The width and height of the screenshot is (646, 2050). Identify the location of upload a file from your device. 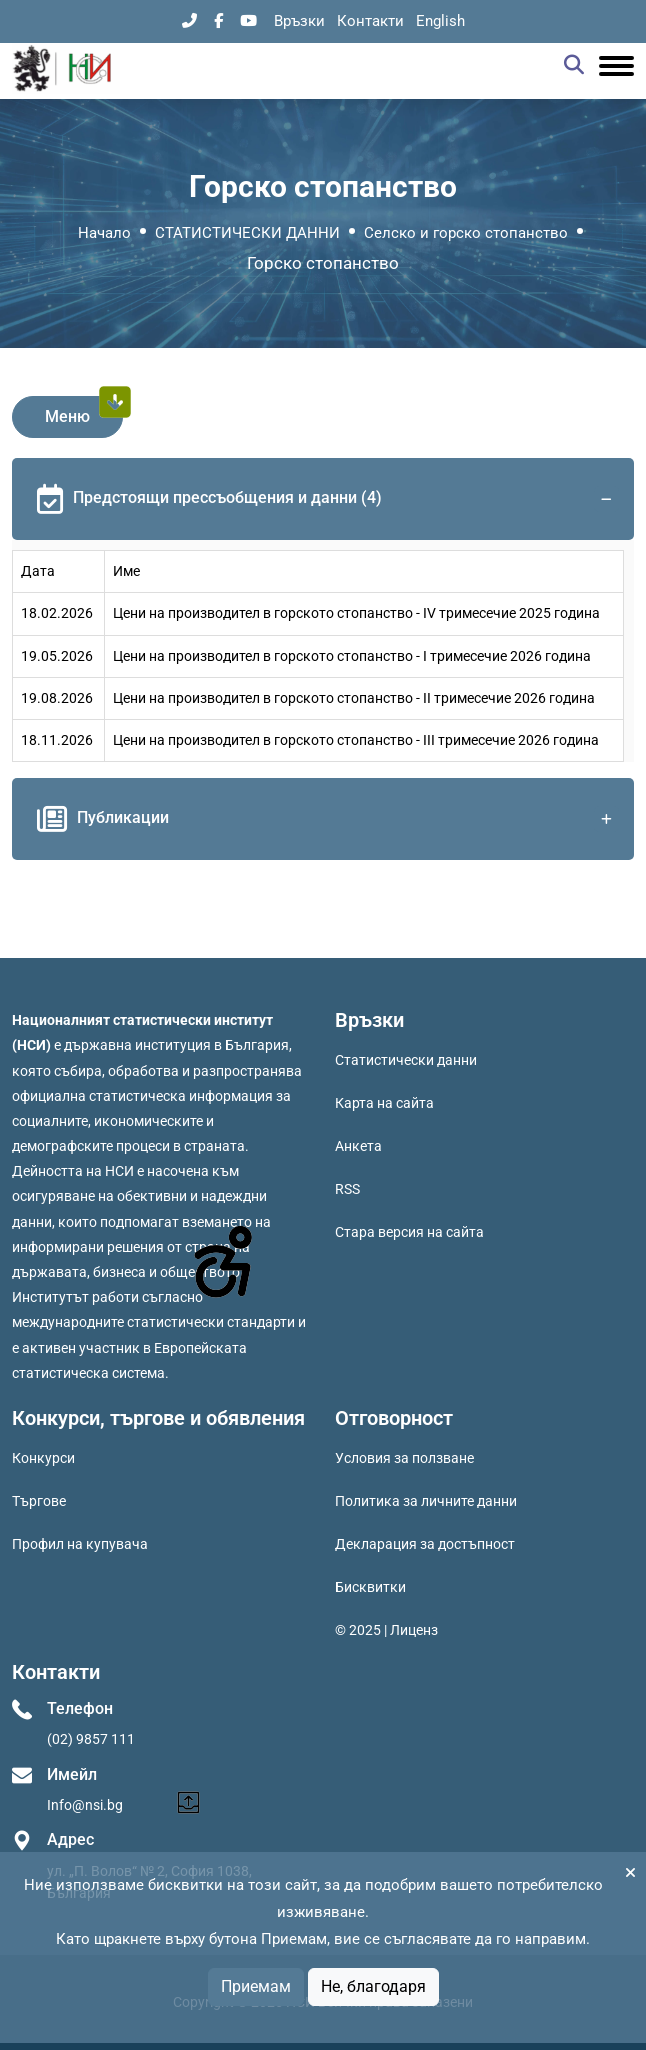
(188, 1802).